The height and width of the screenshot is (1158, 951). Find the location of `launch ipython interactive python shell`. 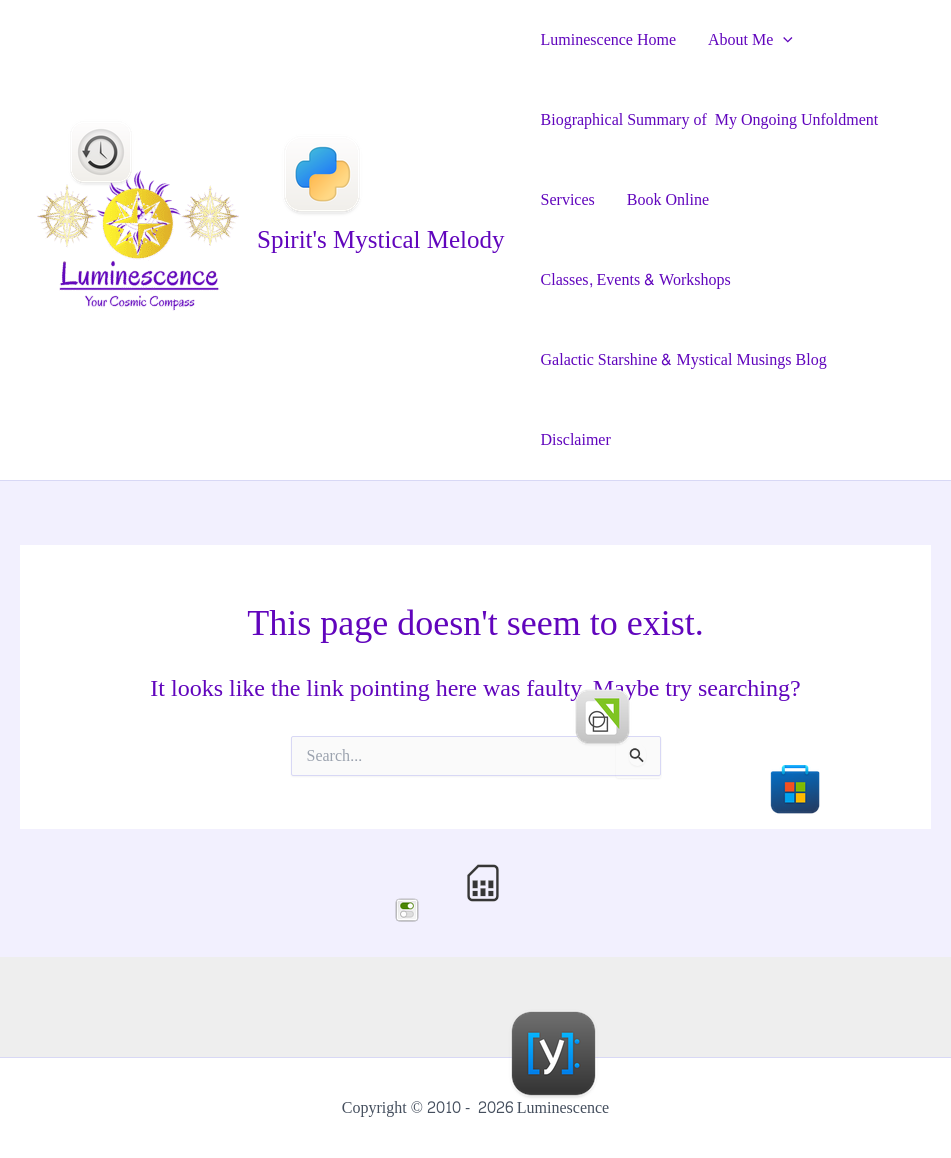

launch ipython interactive python shell is located at coordinates (553, 1053).